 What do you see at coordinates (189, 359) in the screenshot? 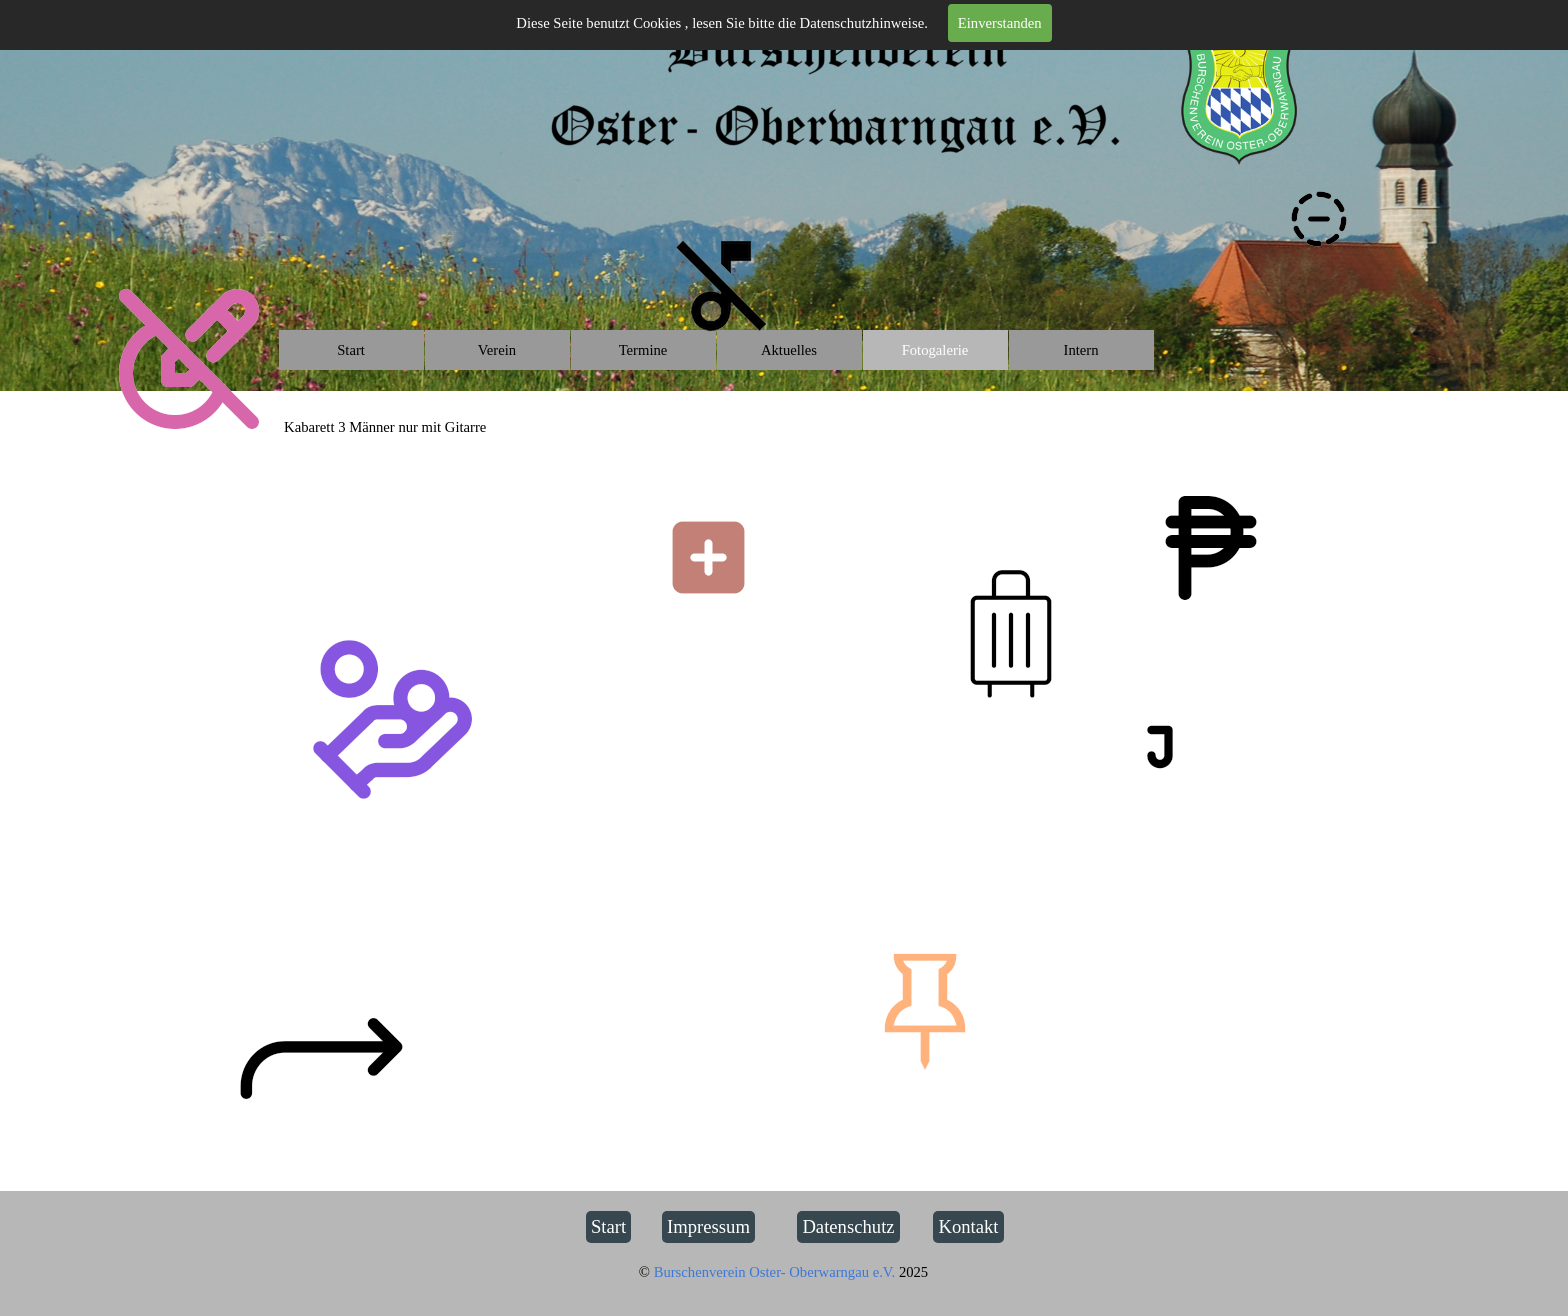
I see `editing is disabled or unavailable` at bounding box center [189, 359].